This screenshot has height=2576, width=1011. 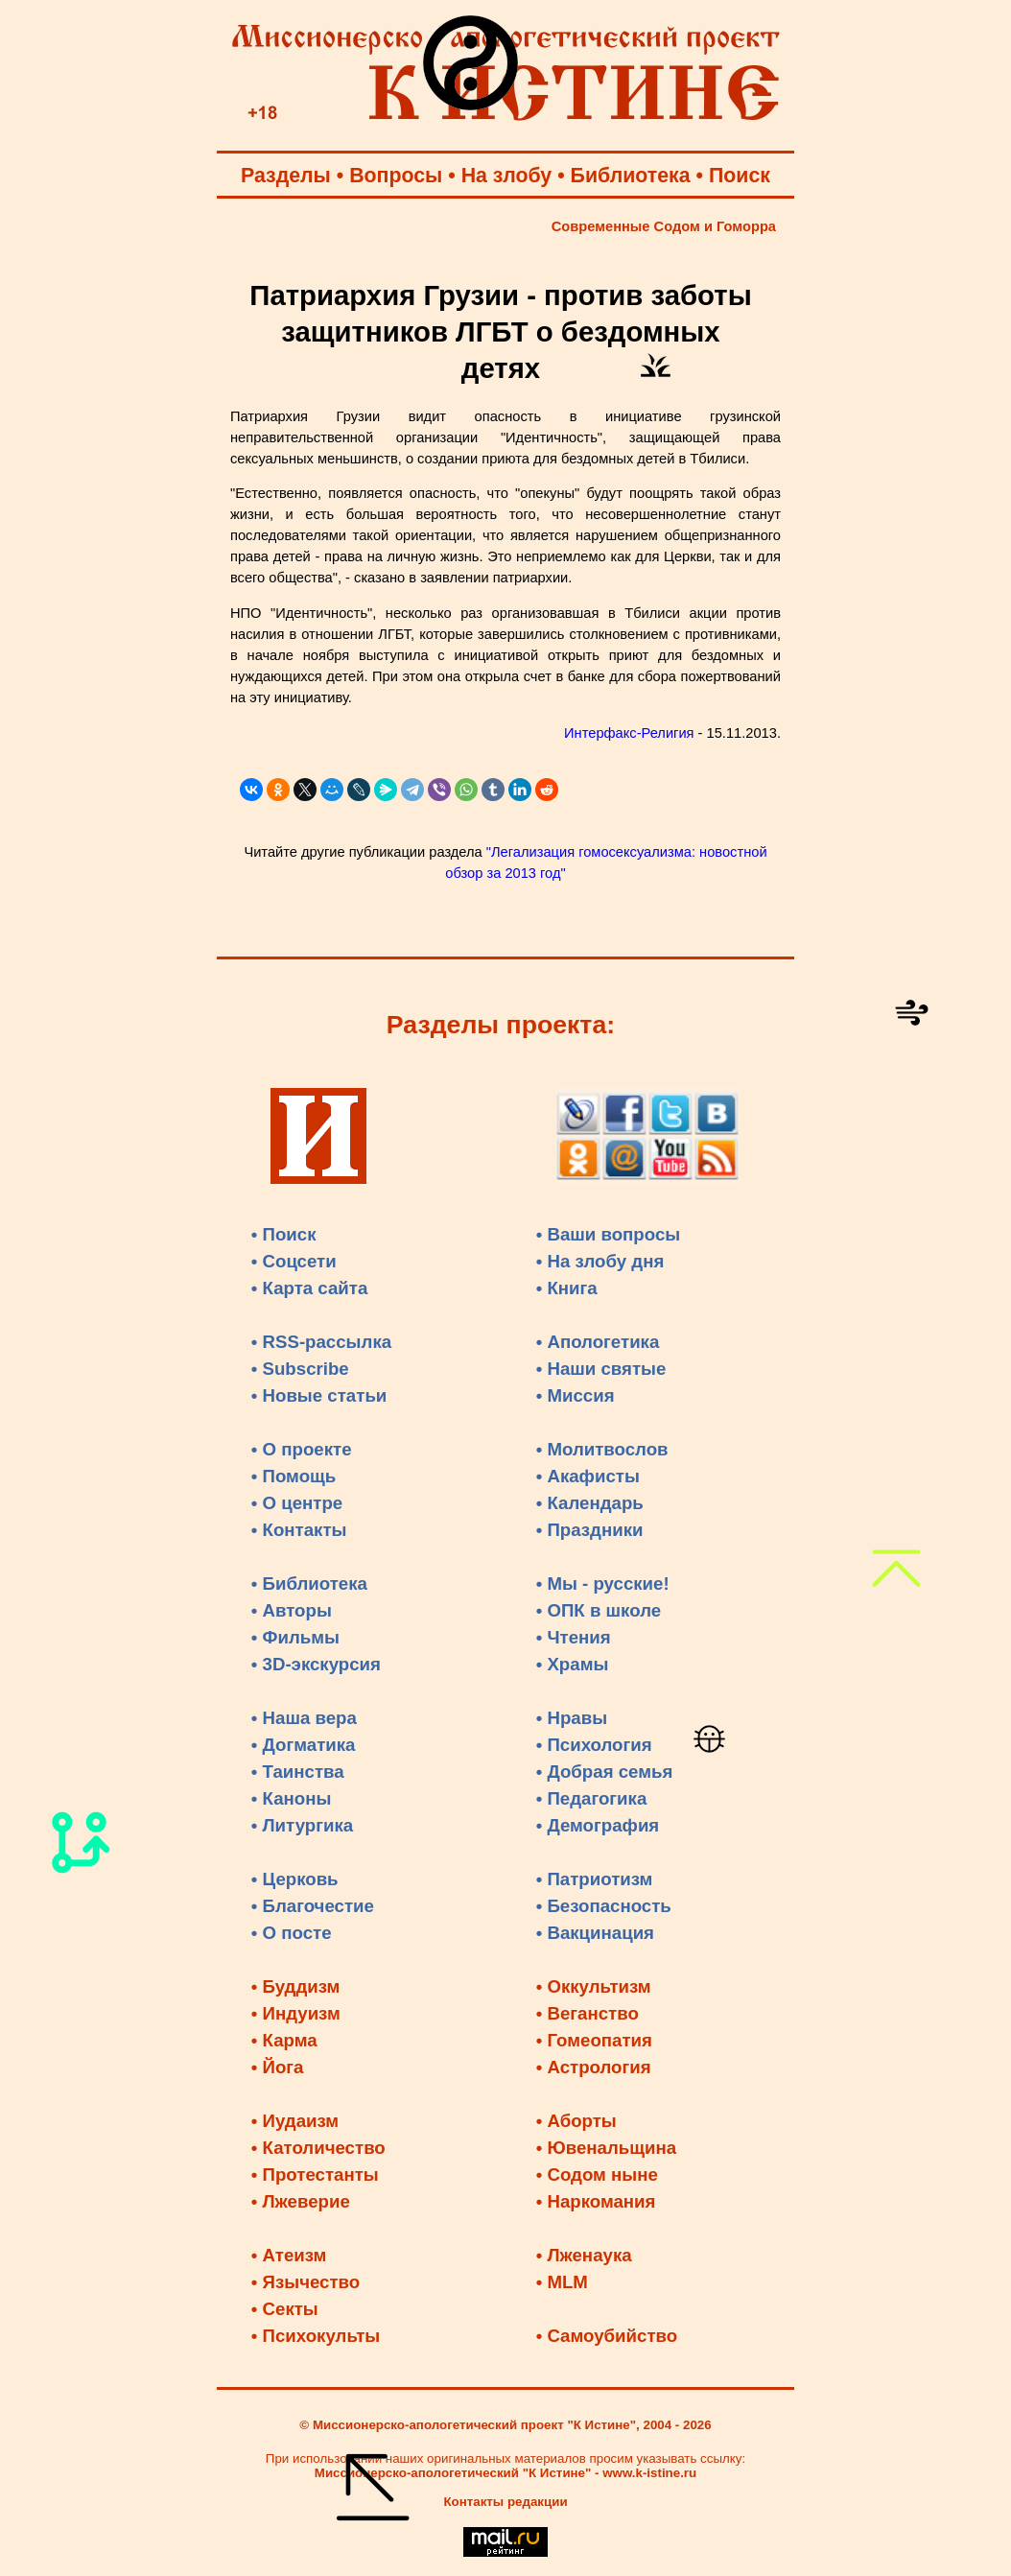 What do you see at coordinates (655, 365) in the screenshot?
I see `indicates a park or green space` at bounding box center [655, 365].